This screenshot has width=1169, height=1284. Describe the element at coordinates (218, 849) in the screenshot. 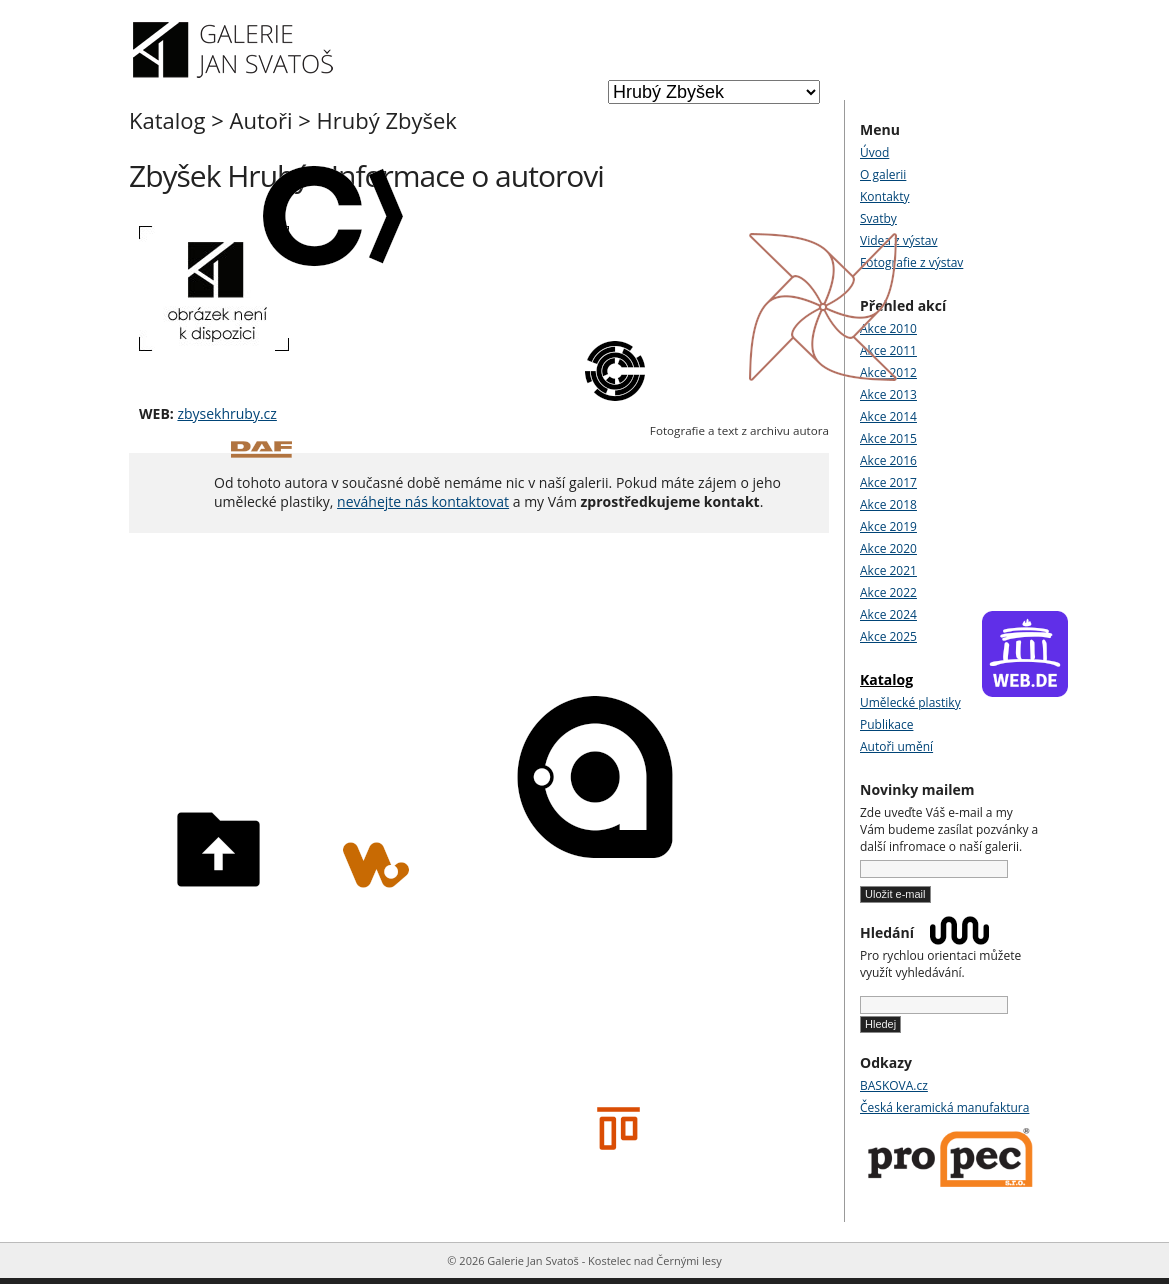

I see `upload files to a folder` at that location.